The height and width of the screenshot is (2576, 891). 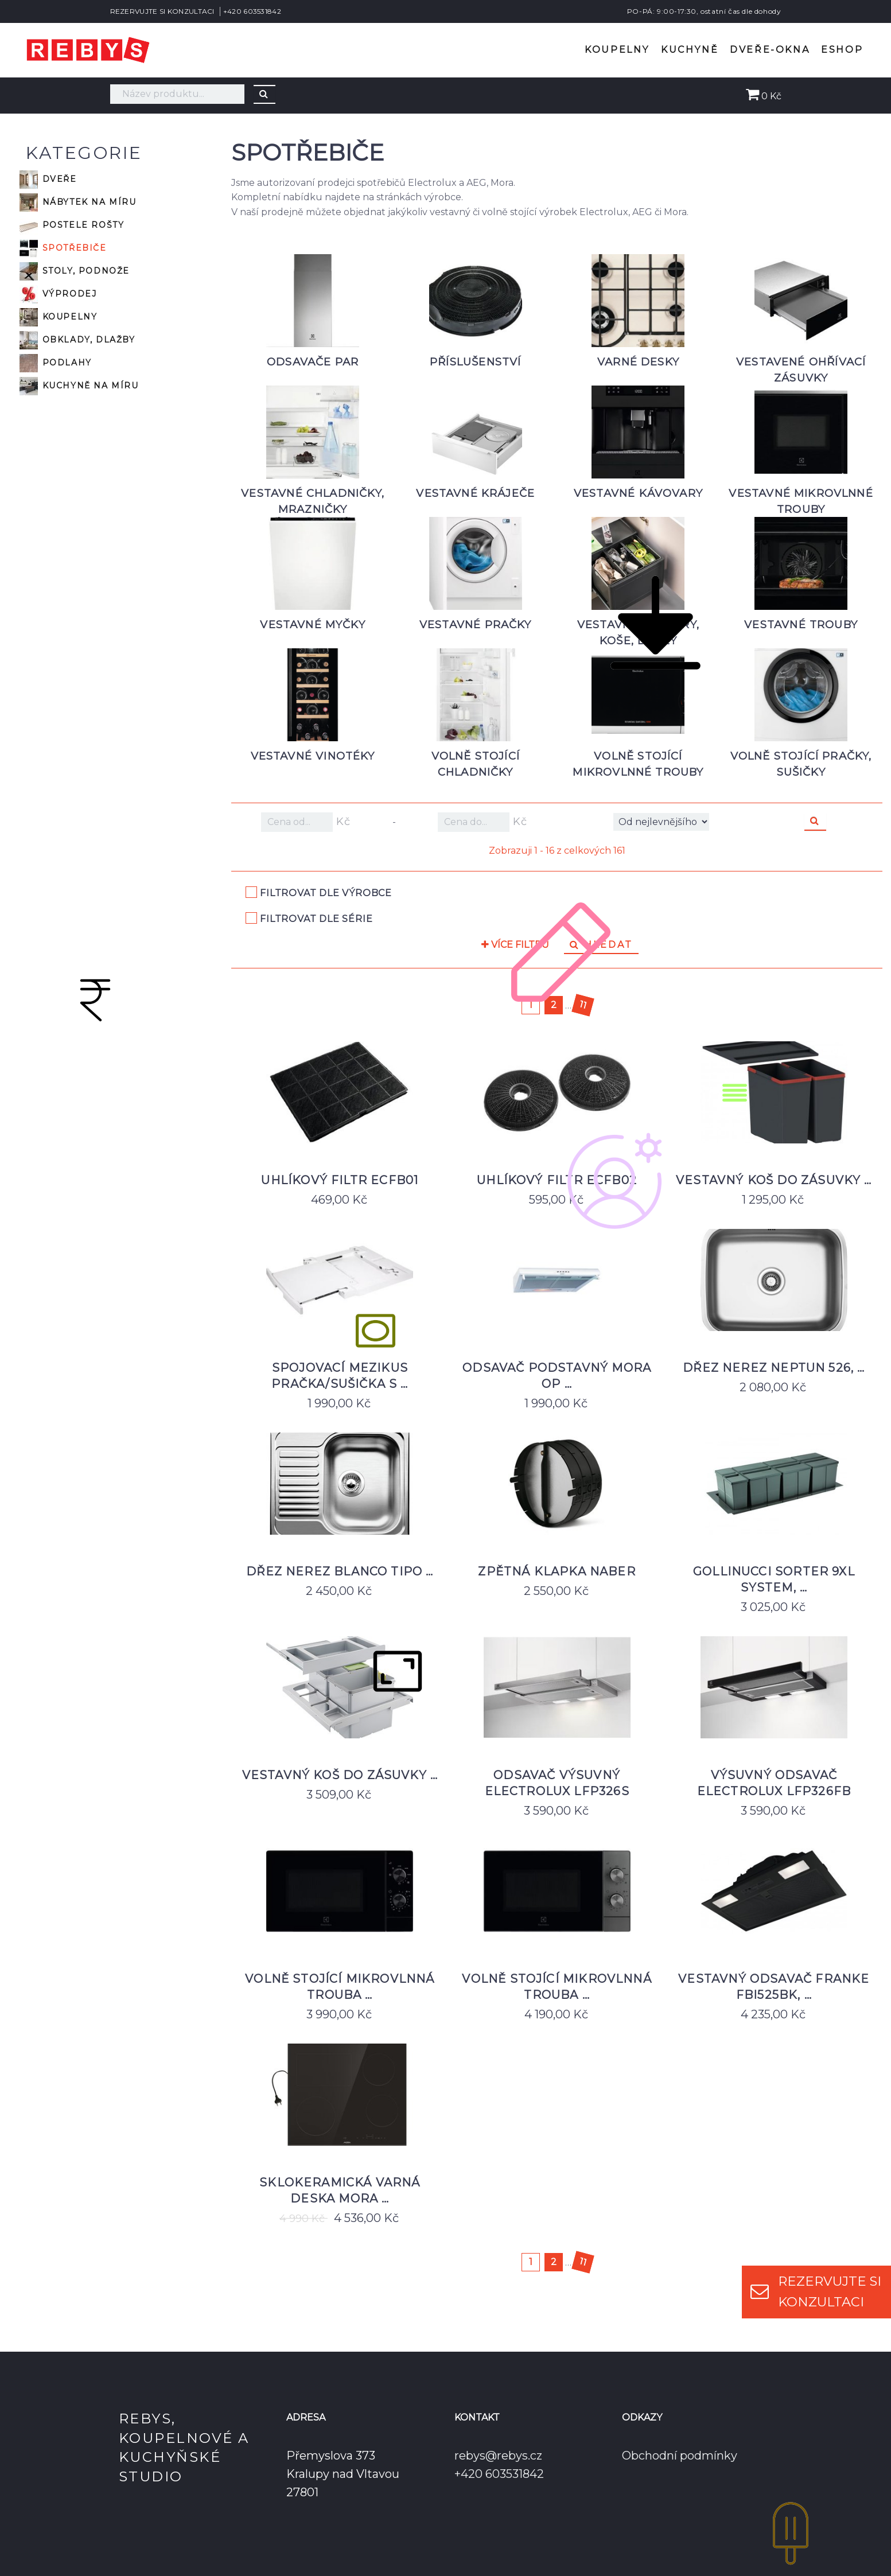 I want to click on edit content or text, so click(x=559, y=954).